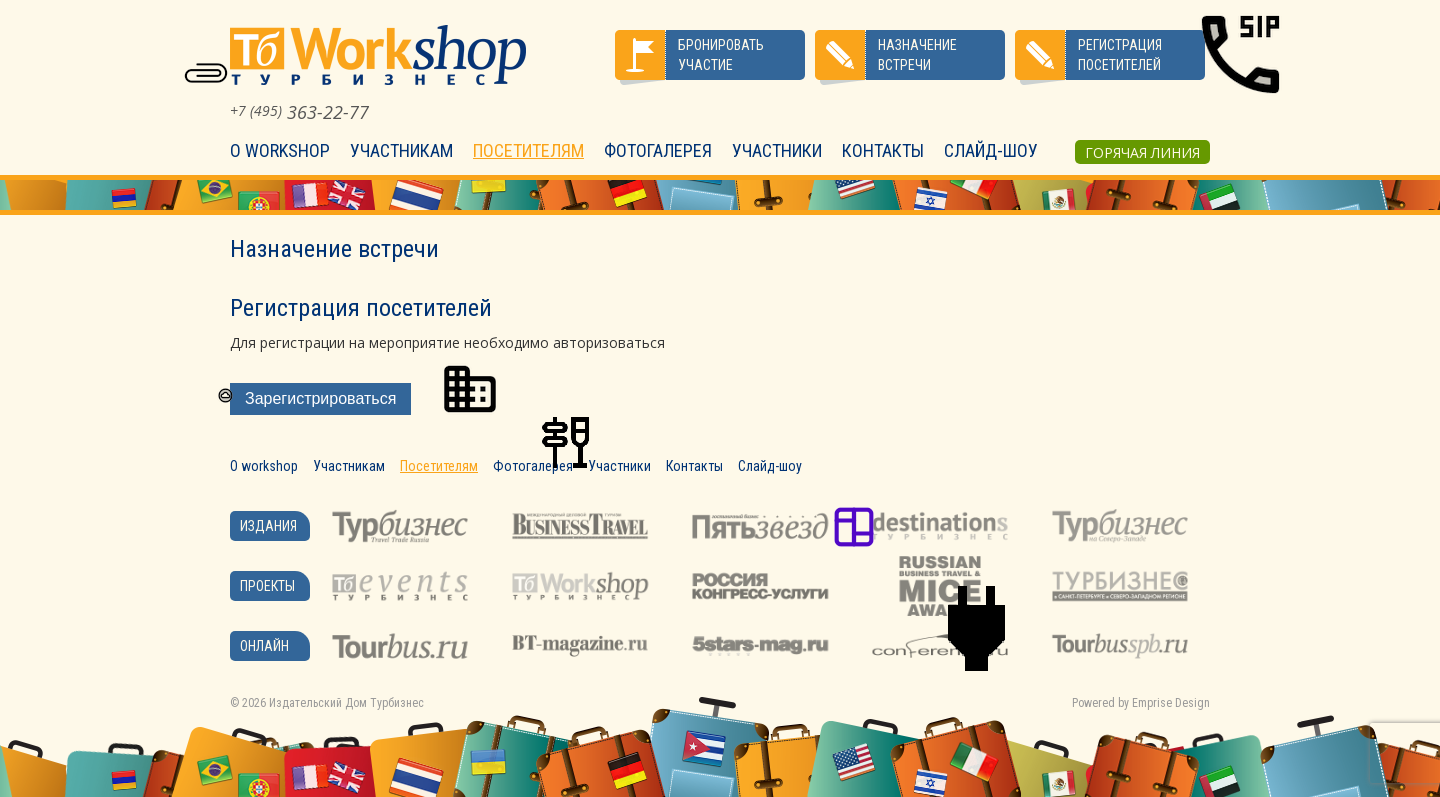 The image size is (1440, 797). I want to click on make a SIP (internet-based) phone call, so click(1240, 54).